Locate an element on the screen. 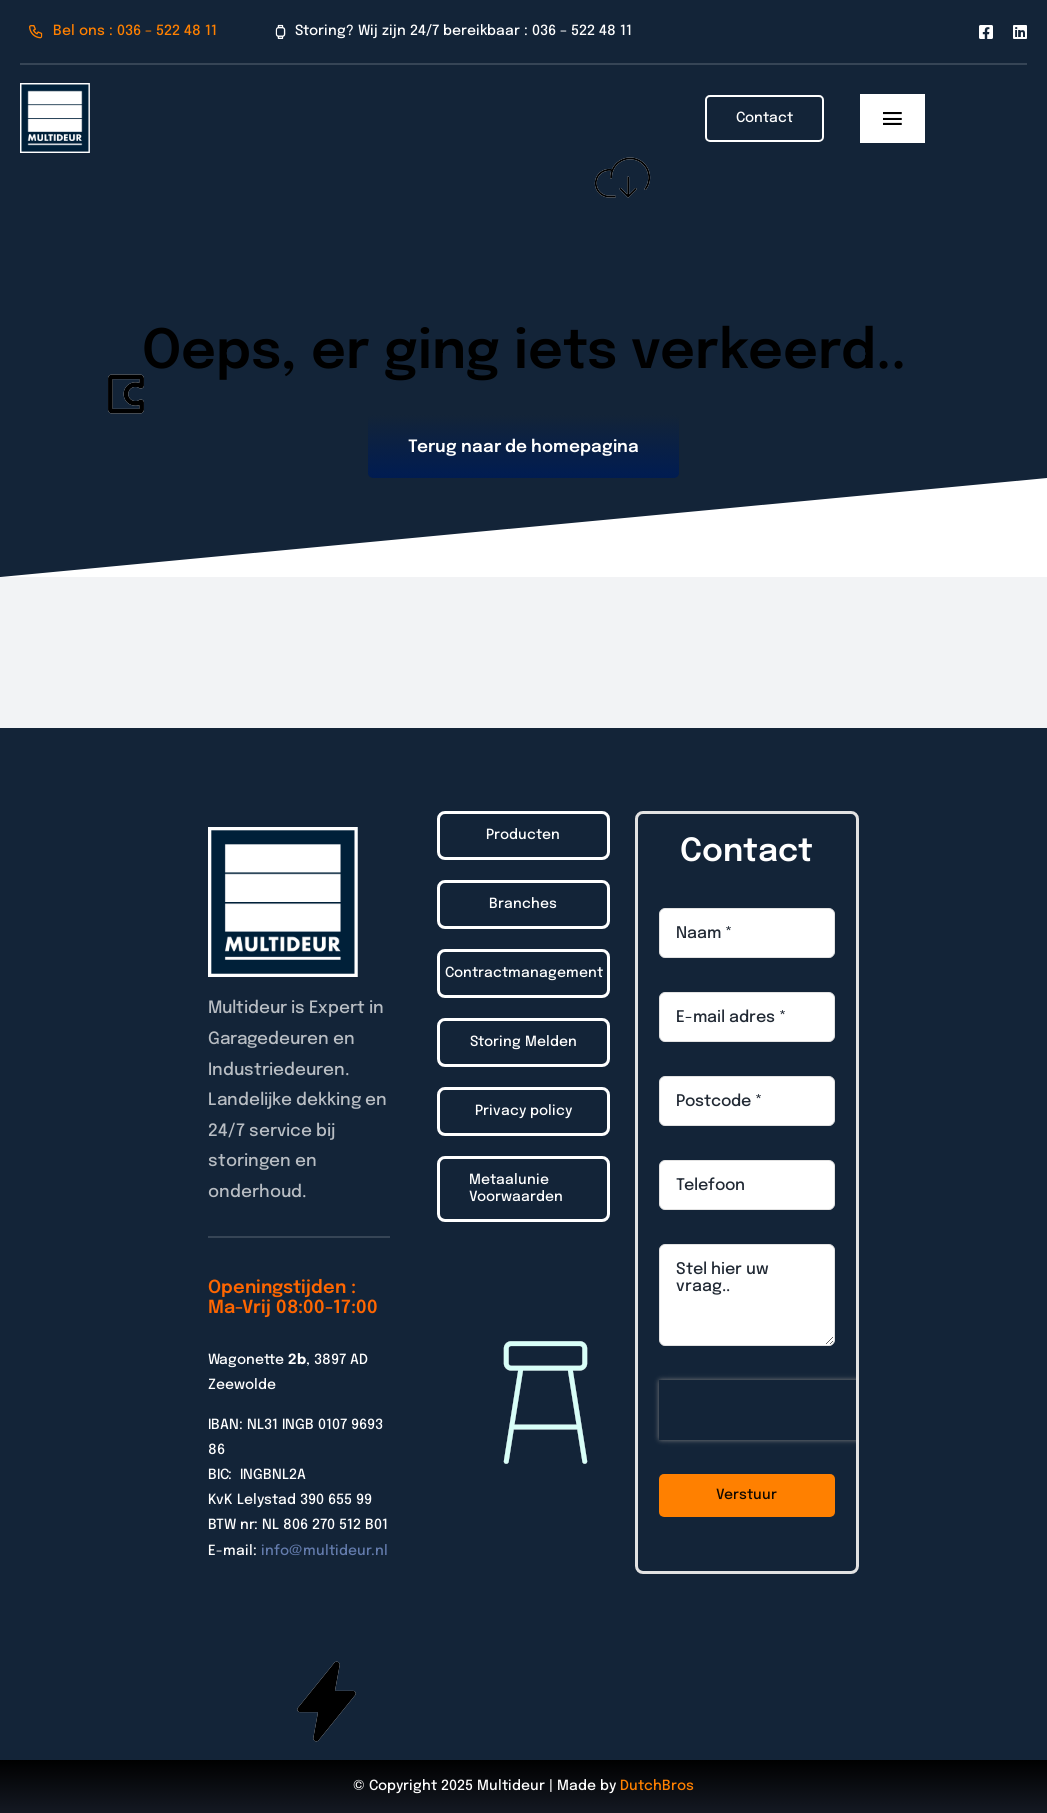 This screenshot has width=1047, height=1813. open coda app is located at coordinates (126, 394).